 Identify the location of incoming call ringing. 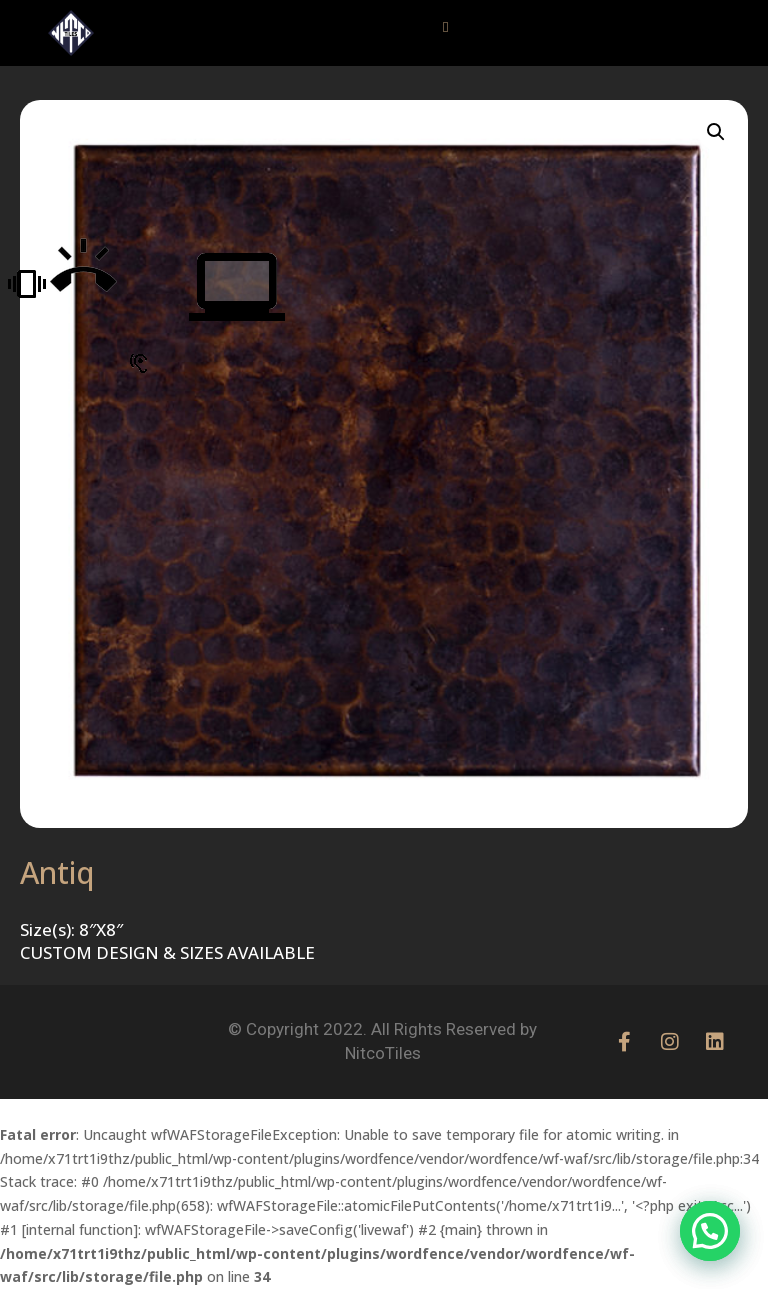
(83, 266).